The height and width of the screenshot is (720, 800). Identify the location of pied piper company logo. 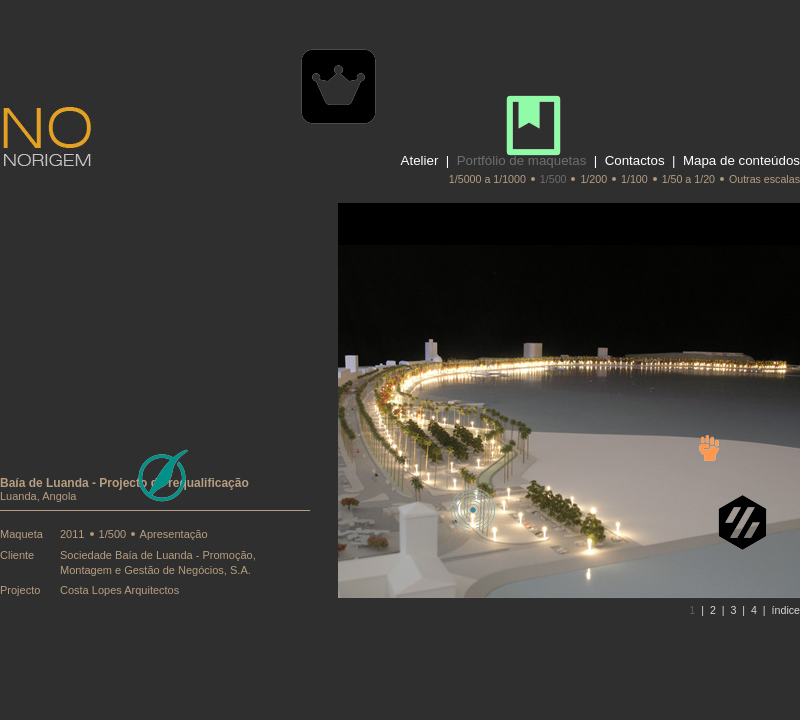
(162, 476).